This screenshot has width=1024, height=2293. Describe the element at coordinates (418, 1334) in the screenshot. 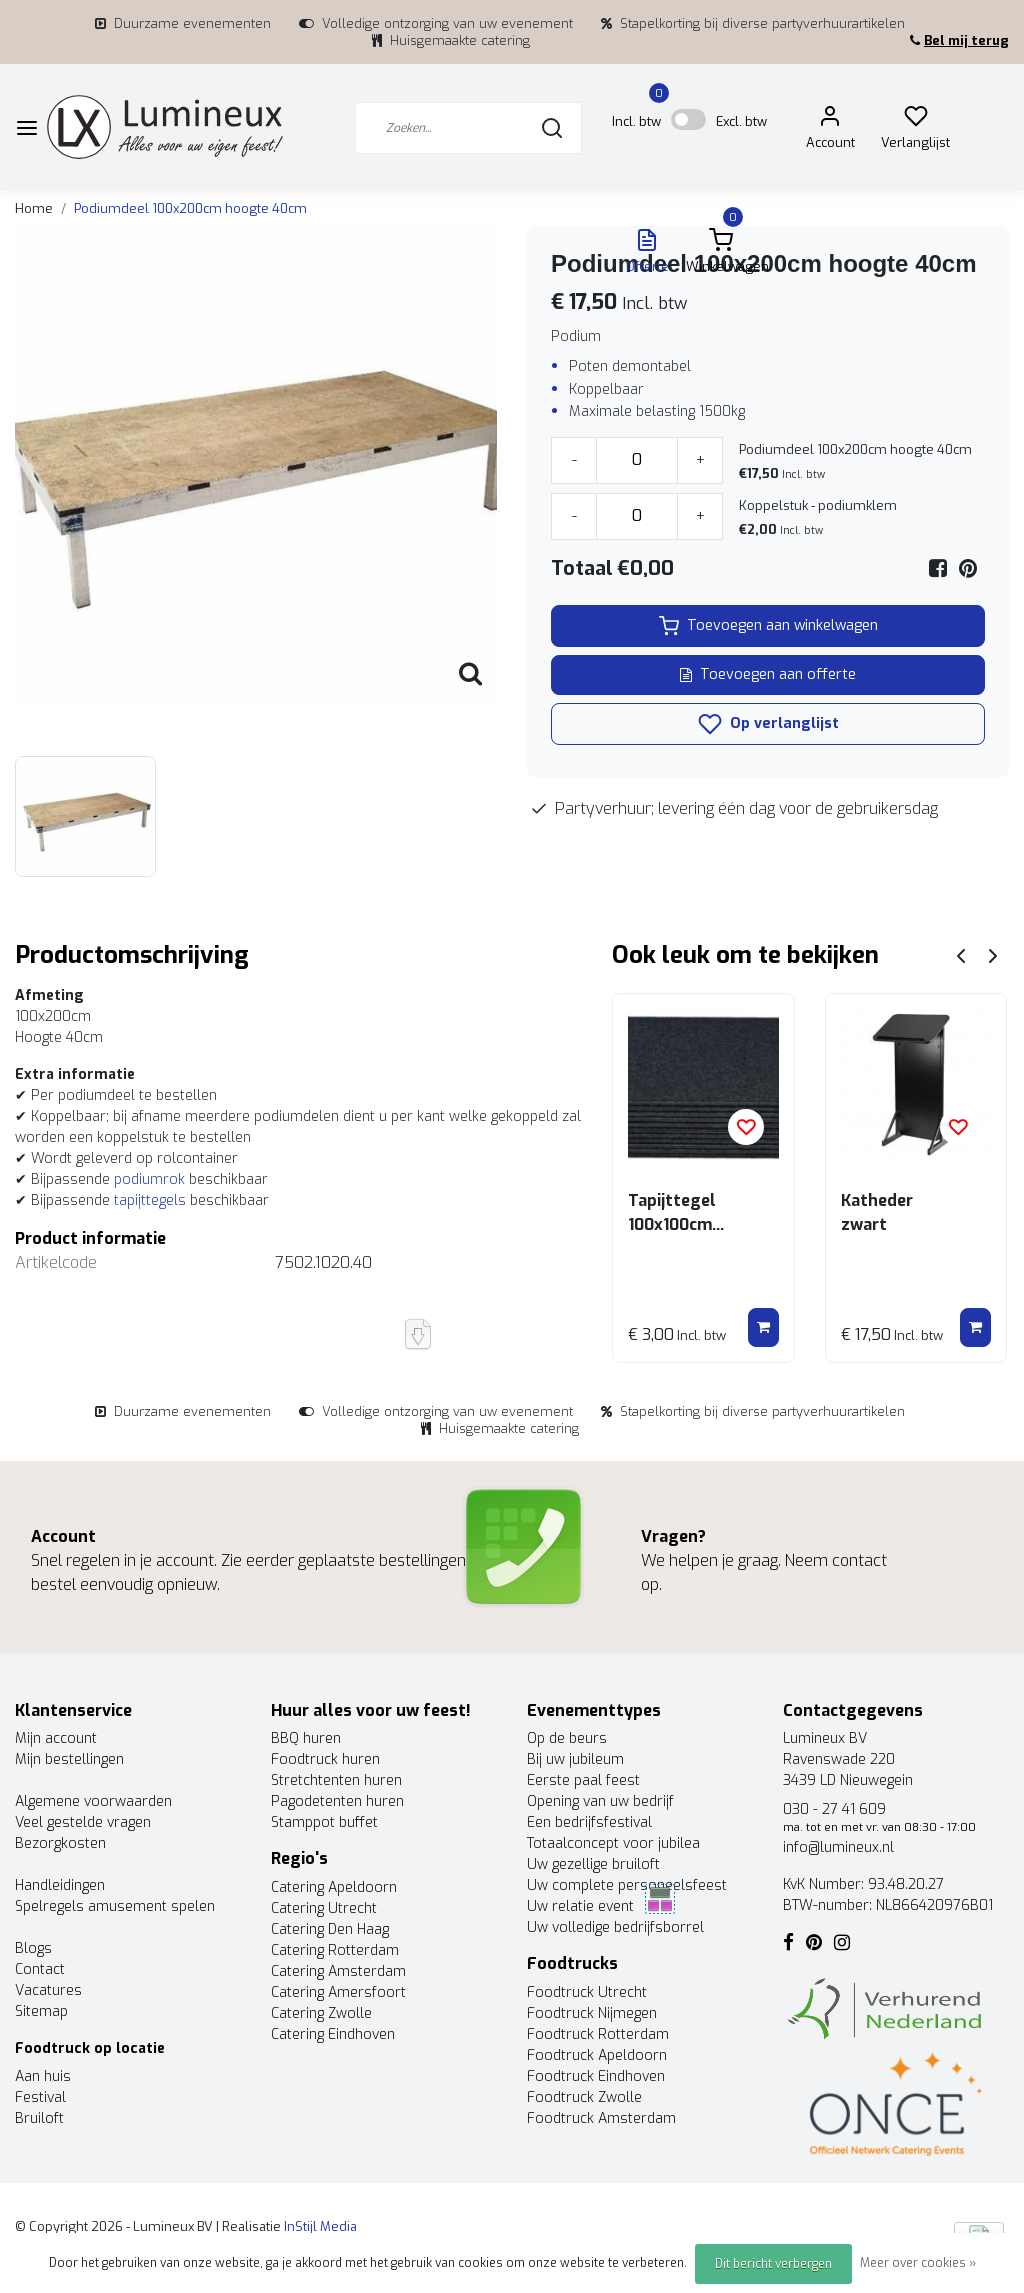

I see `install a file or package` at that location.